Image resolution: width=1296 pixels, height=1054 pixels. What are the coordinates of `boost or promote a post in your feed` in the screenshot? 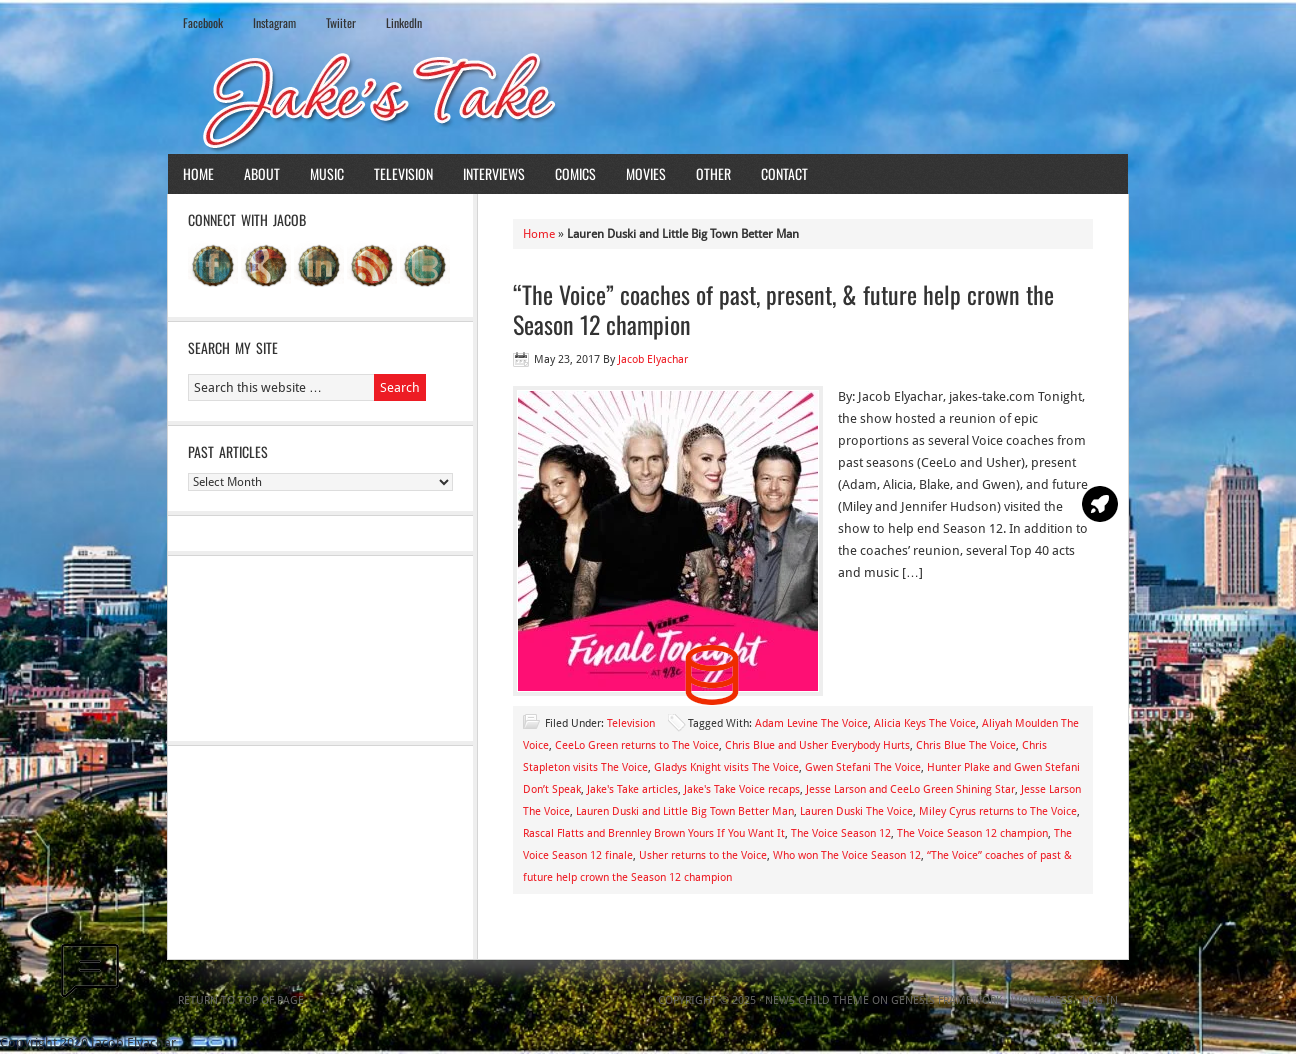 It's located at (1100, 504).